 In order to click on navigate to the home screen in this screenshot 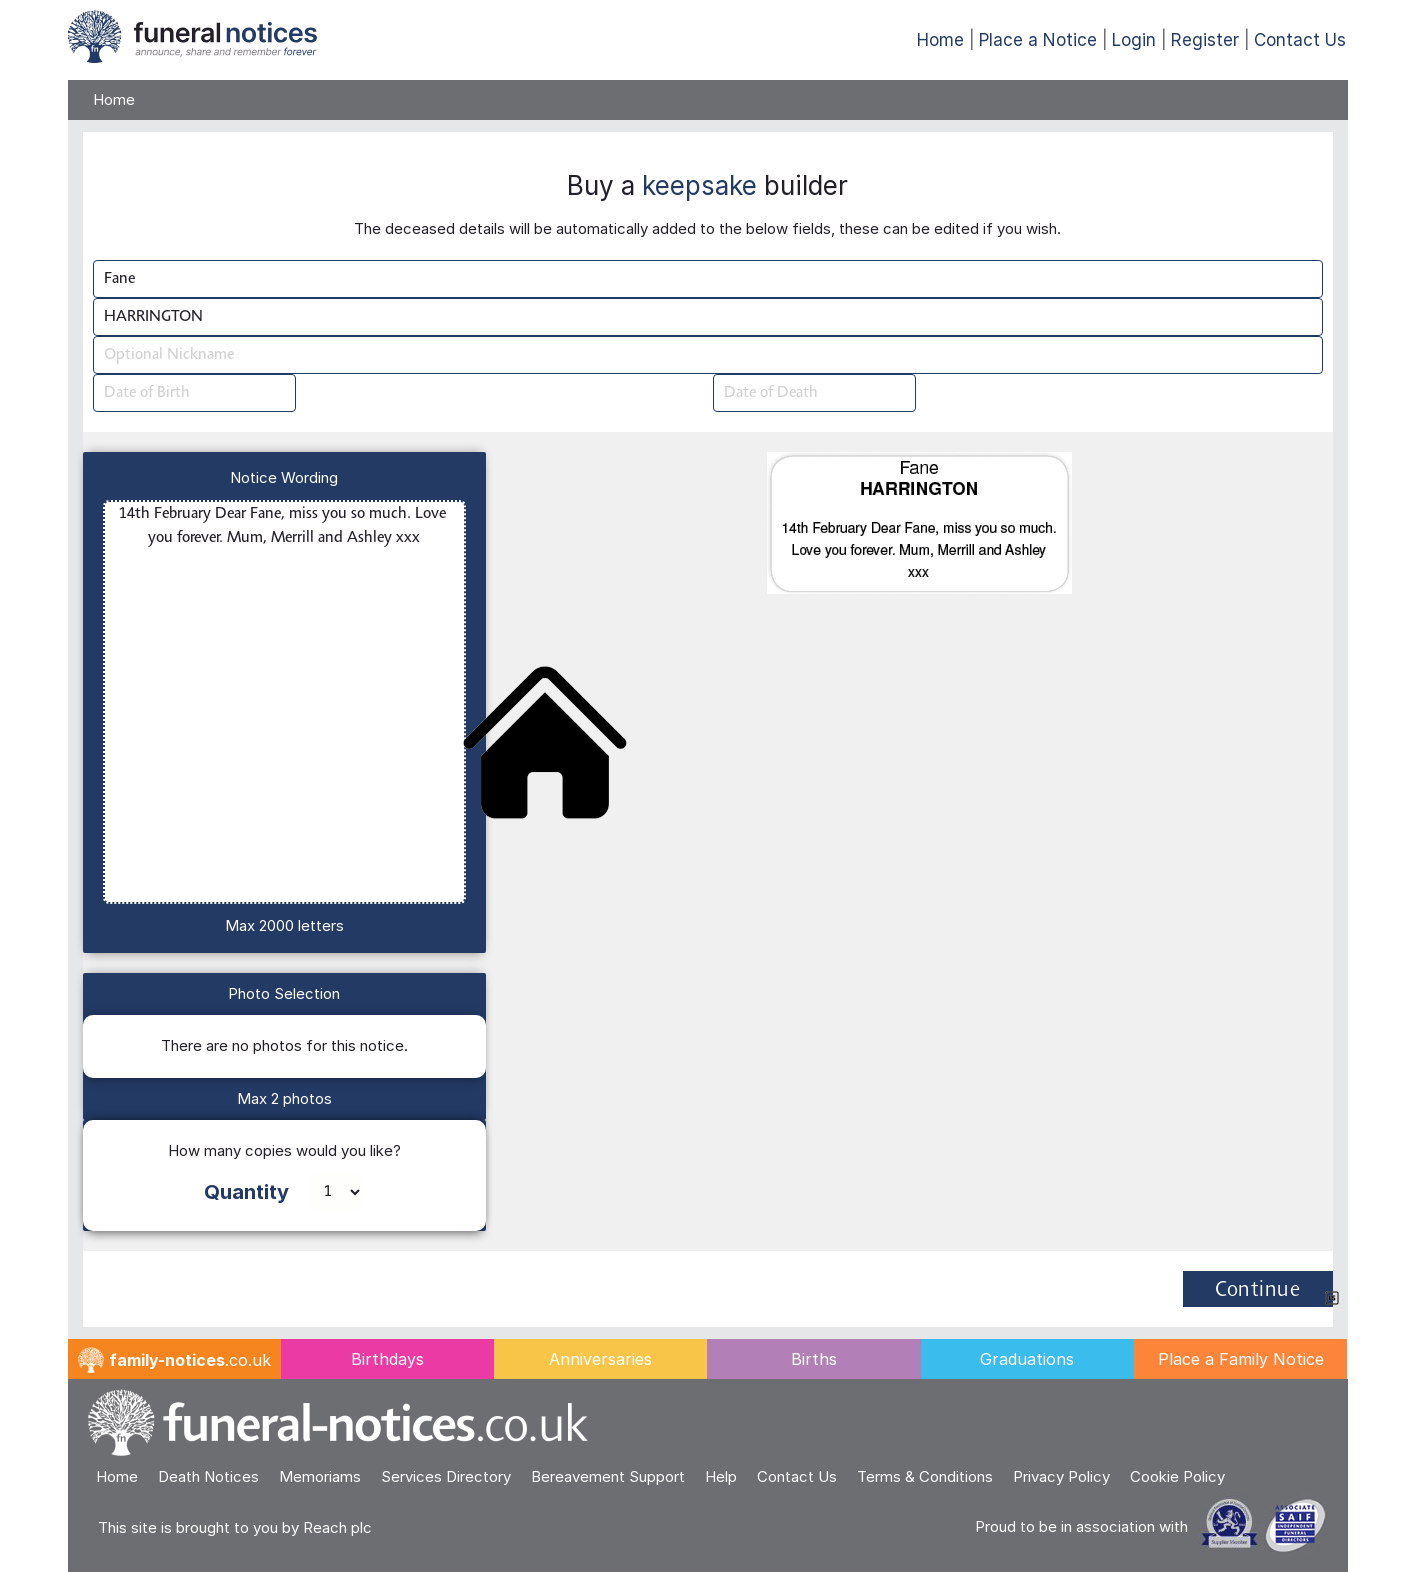, I will do `click(545, 743)`.